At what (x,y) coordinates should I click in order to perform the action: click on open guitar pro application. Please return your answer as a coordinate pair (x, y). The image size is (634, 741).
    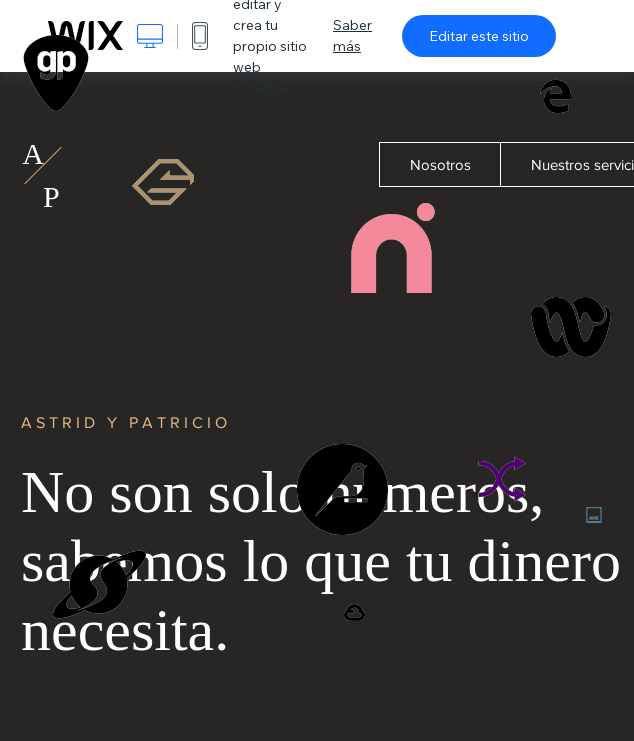
    Looking at the image, I should click on (56, 73).